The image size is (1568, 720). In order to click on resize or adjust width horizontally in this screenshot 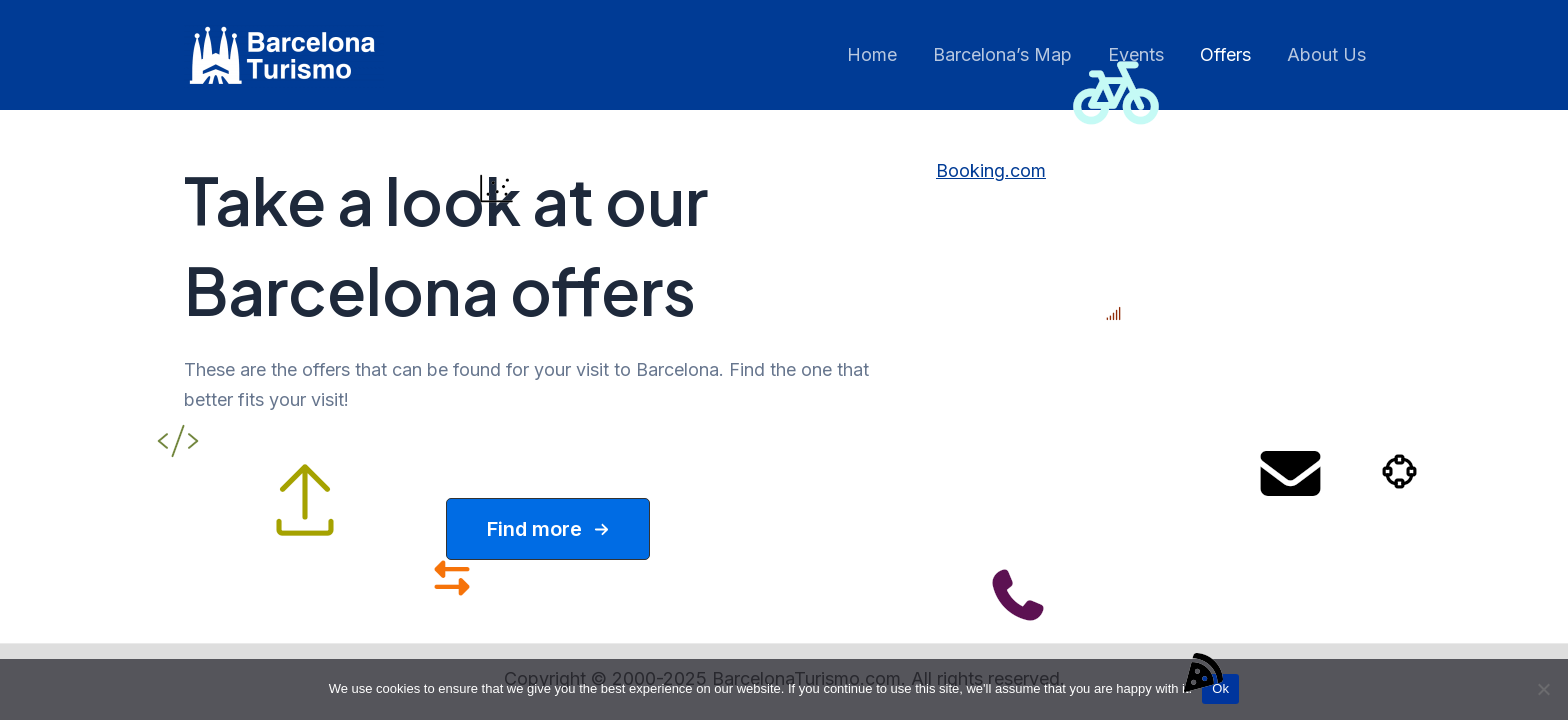, I will do `click(452, 578)`.